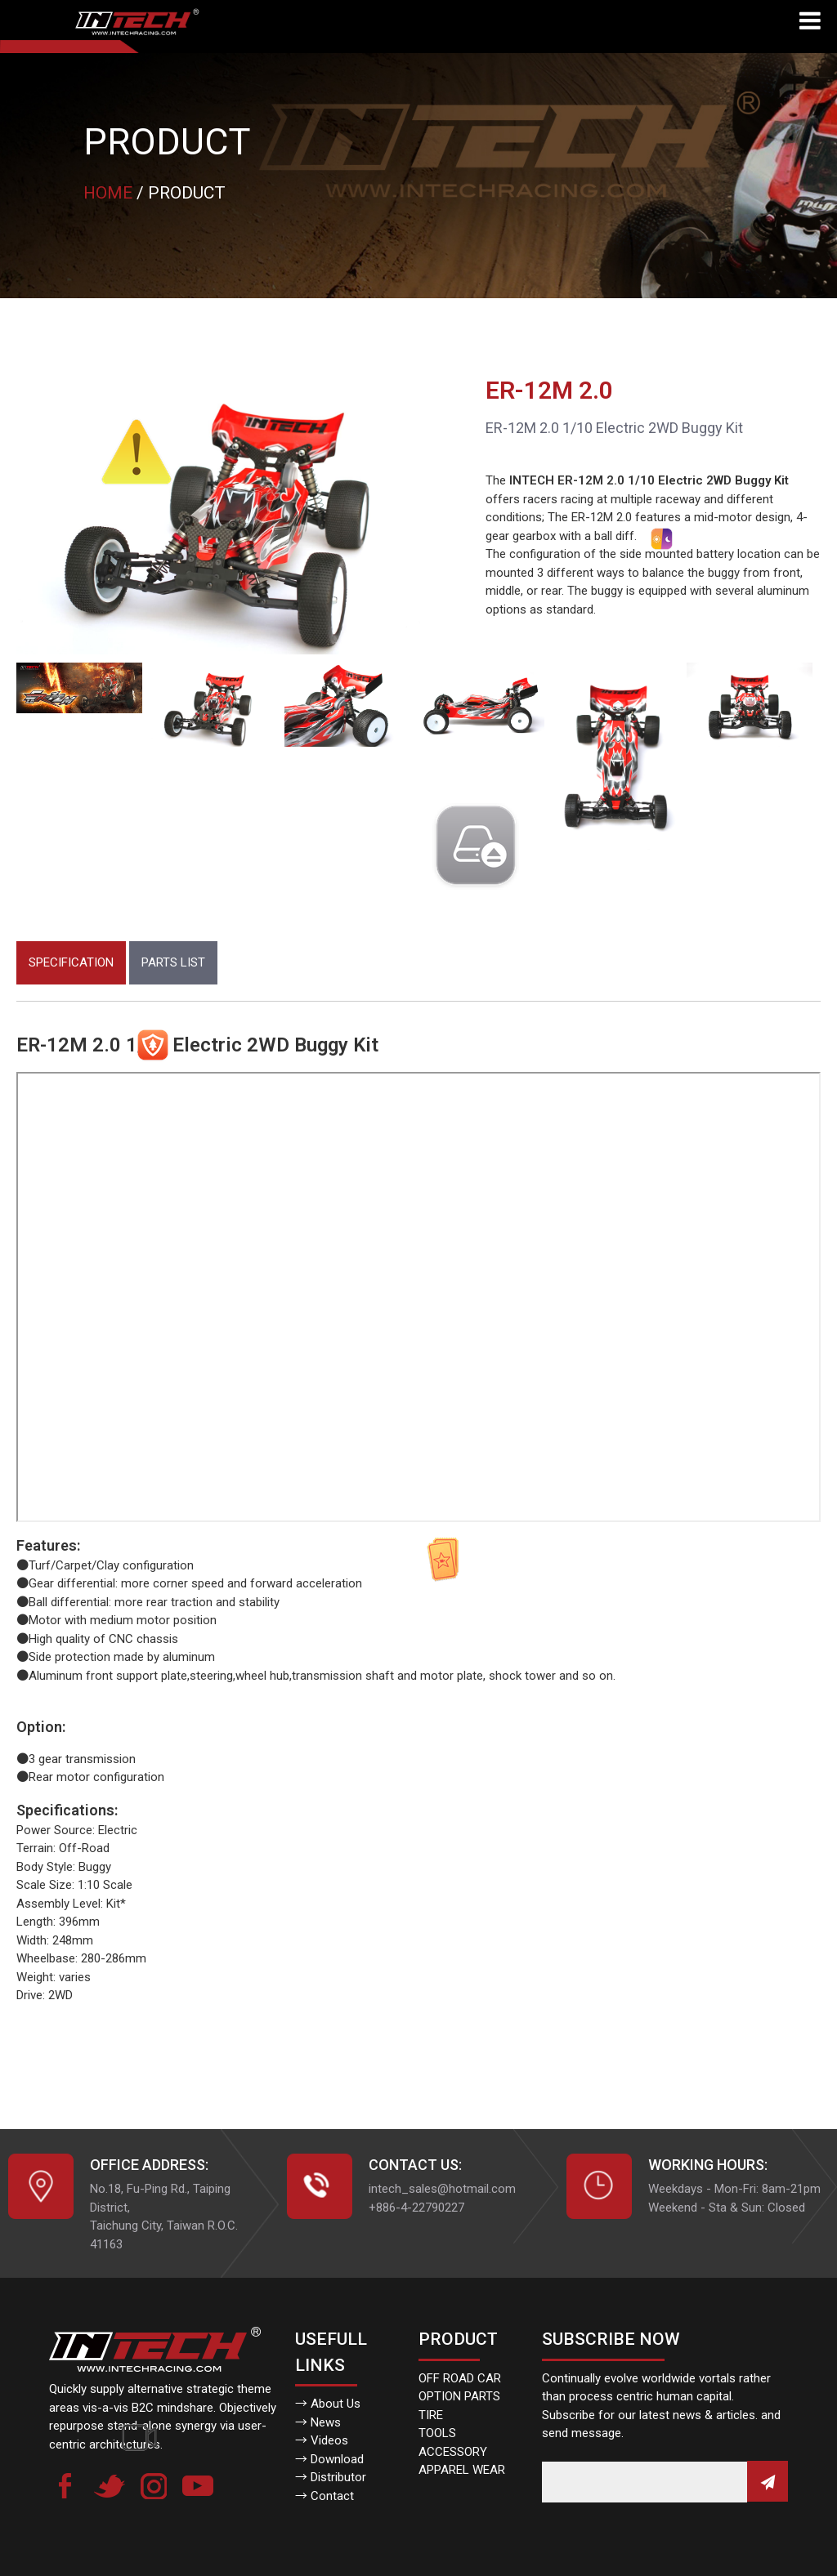  I want to click on access iMovie theater or shared projects, so click(445, 1560).